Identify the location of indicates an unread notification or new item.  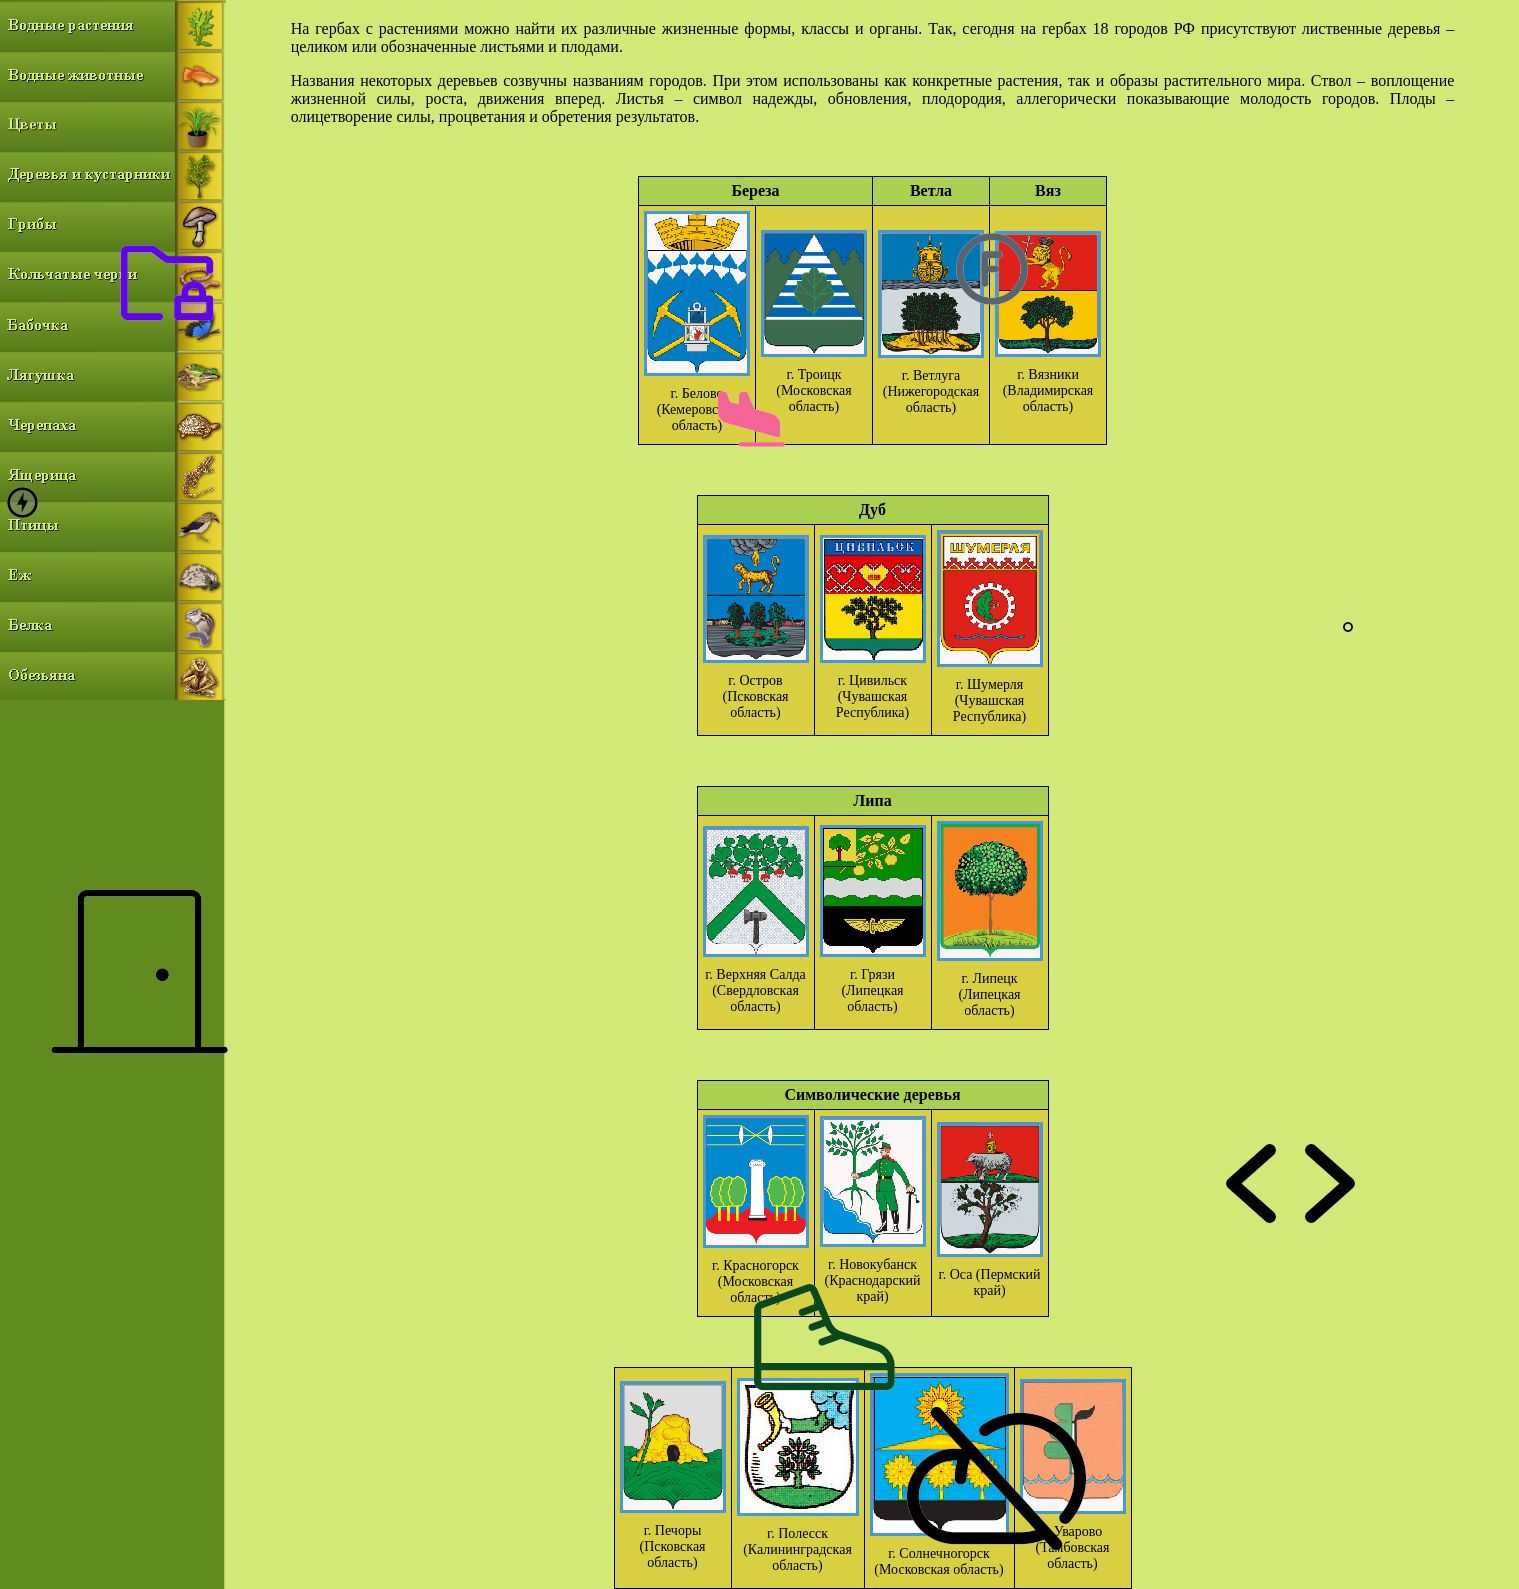
(1348, 627).